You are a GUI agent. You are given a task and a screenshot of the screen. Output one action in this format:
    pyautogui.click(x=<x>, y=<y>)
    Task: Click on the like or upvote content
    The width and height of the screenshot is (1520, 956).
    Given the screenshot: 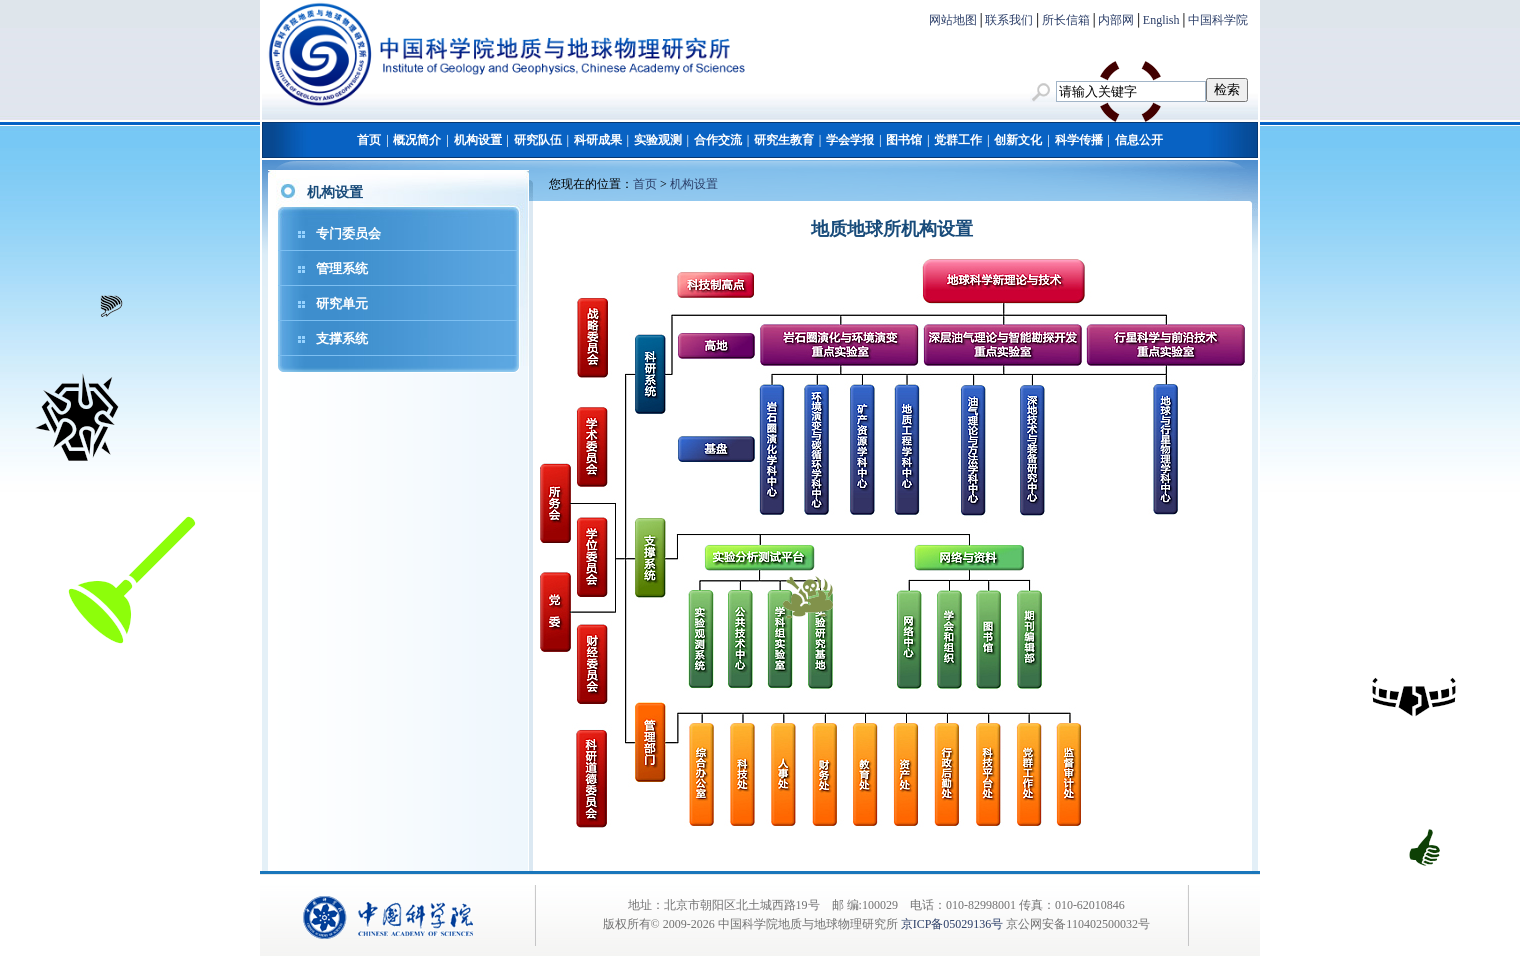 What is the action you would take?
    pyautogui.click(x=1425, y=847)
    